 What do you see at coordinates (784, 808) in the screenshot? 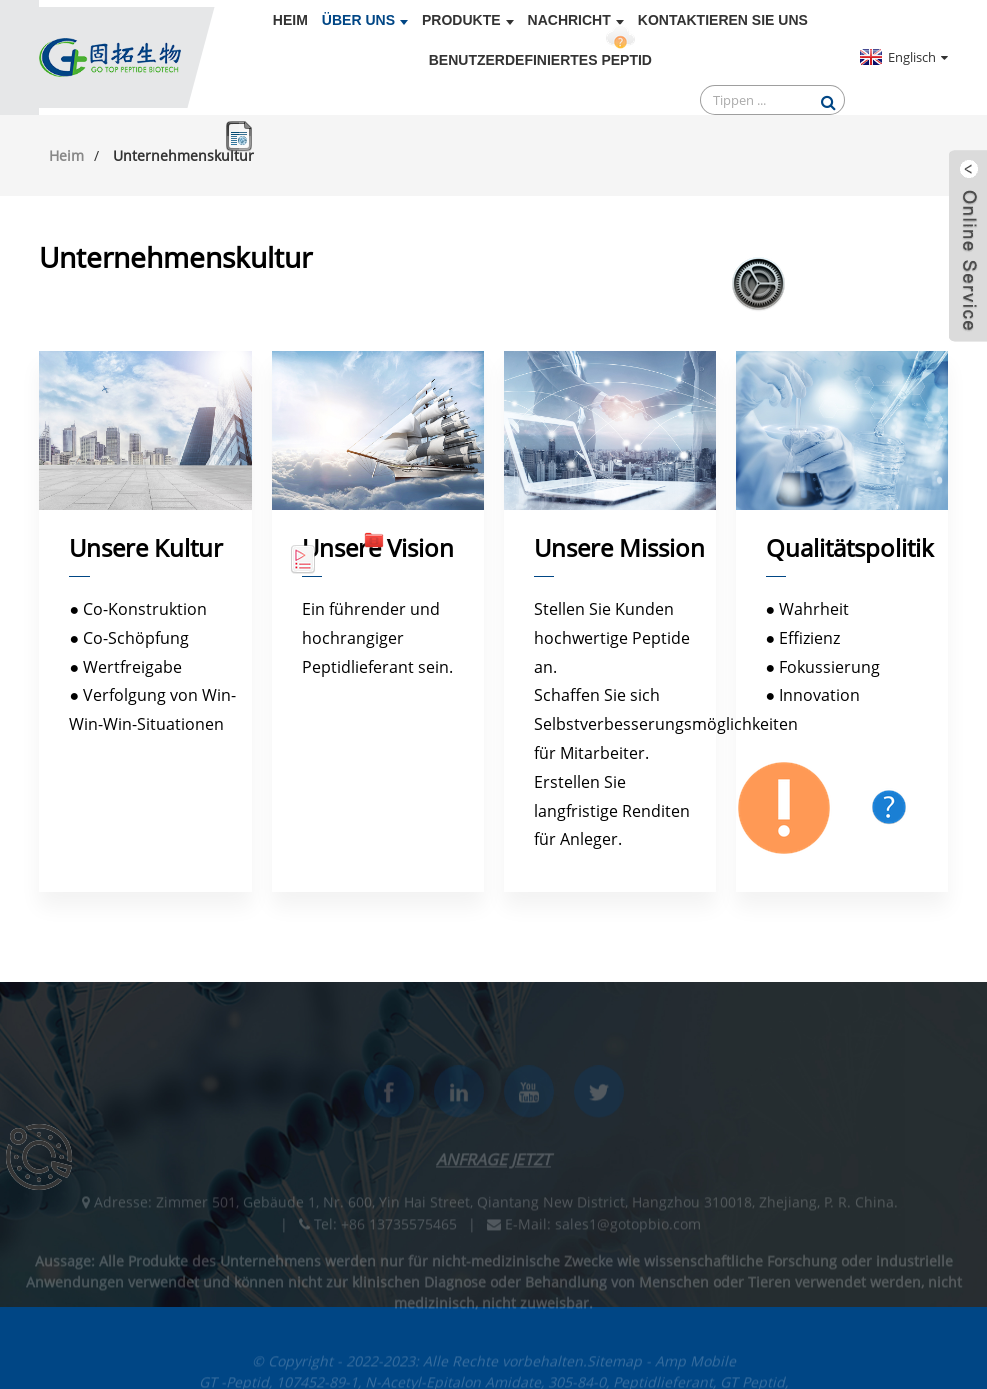
I see `indicates locally modified file not yet staged for commit` at bounding box center [784, 808].